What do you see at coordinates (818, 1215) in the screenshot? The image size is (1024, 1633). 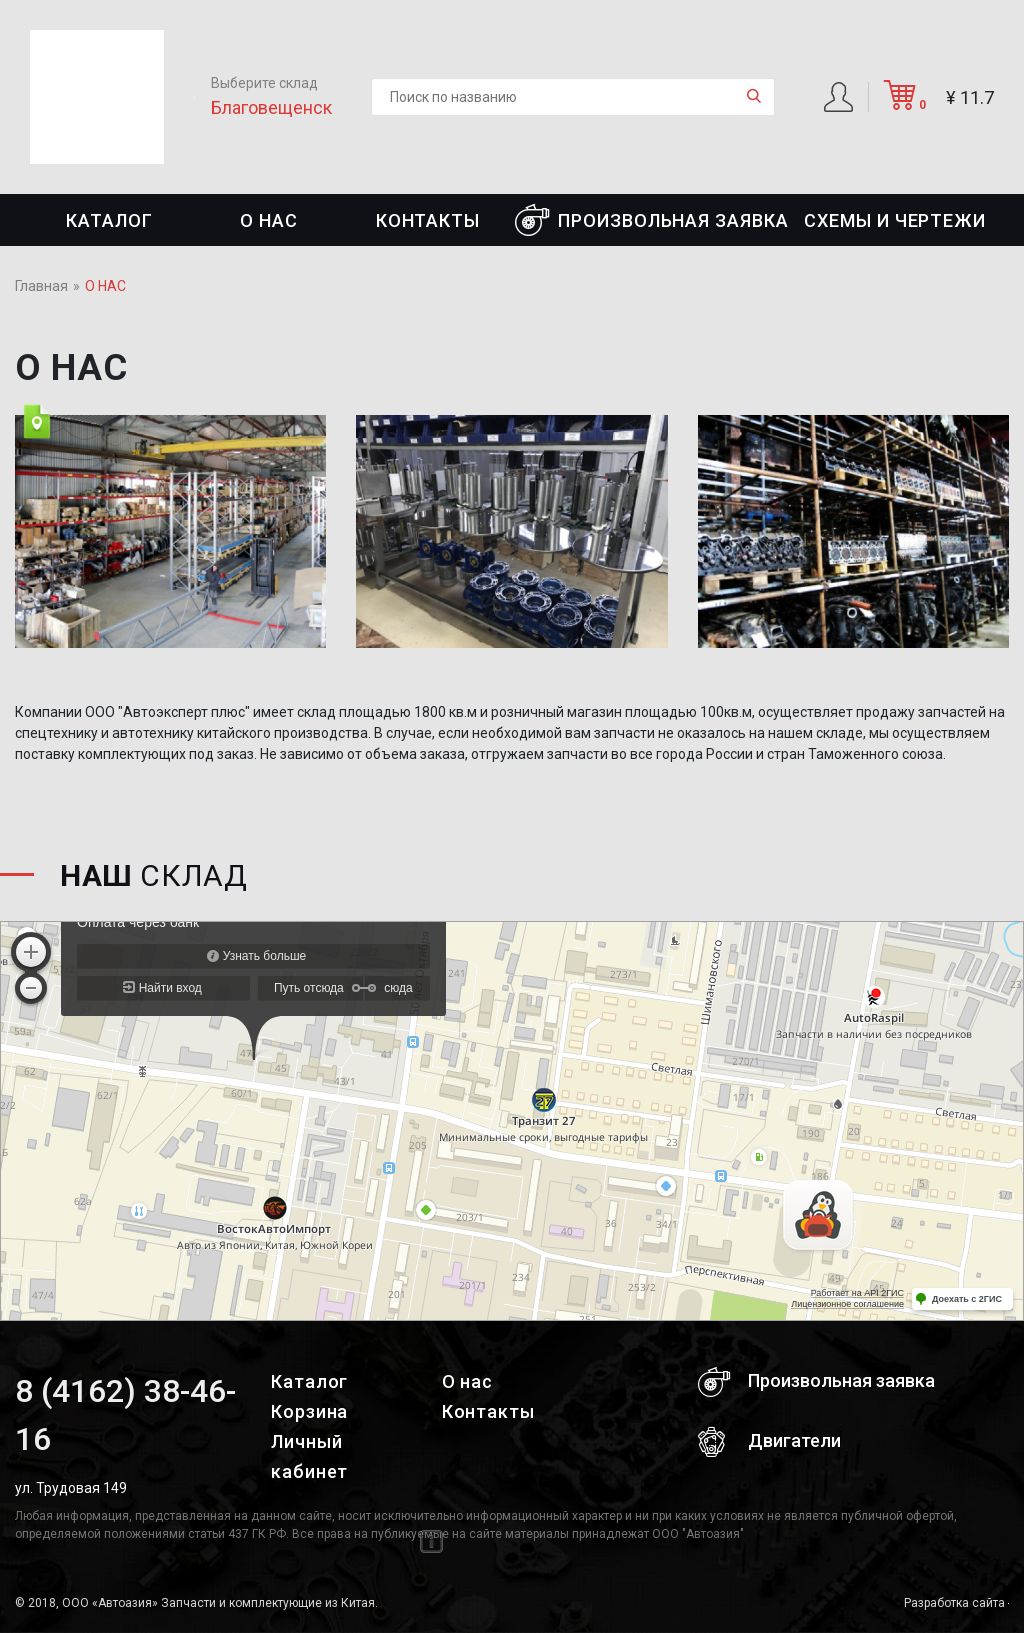 I see `launch supertuxkart racing game` at bounding box center [818, 1215].